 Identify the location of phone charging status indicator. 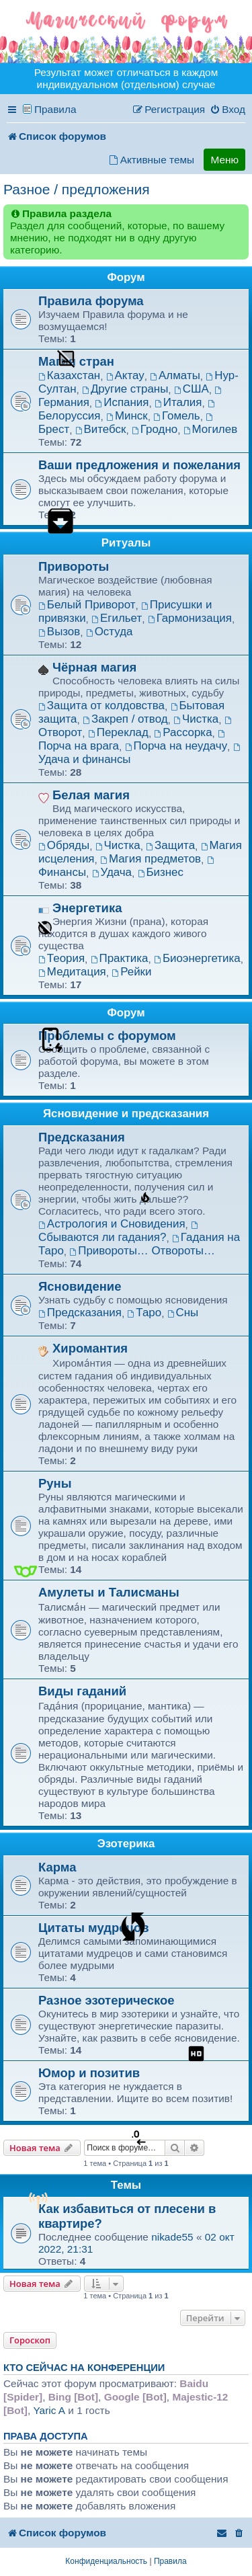
(50, 1039).